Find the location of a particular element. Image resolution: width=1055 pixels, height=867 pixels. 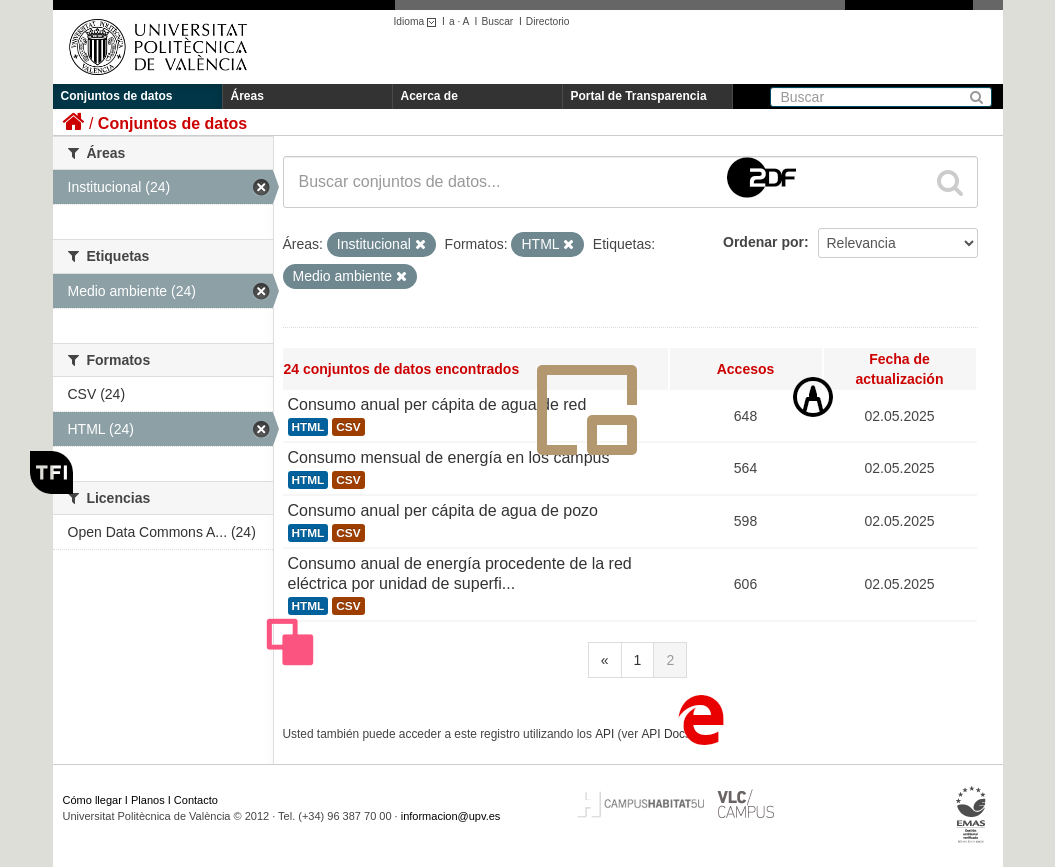

open transport for ireland app or website is located at coordinates (51, 472).